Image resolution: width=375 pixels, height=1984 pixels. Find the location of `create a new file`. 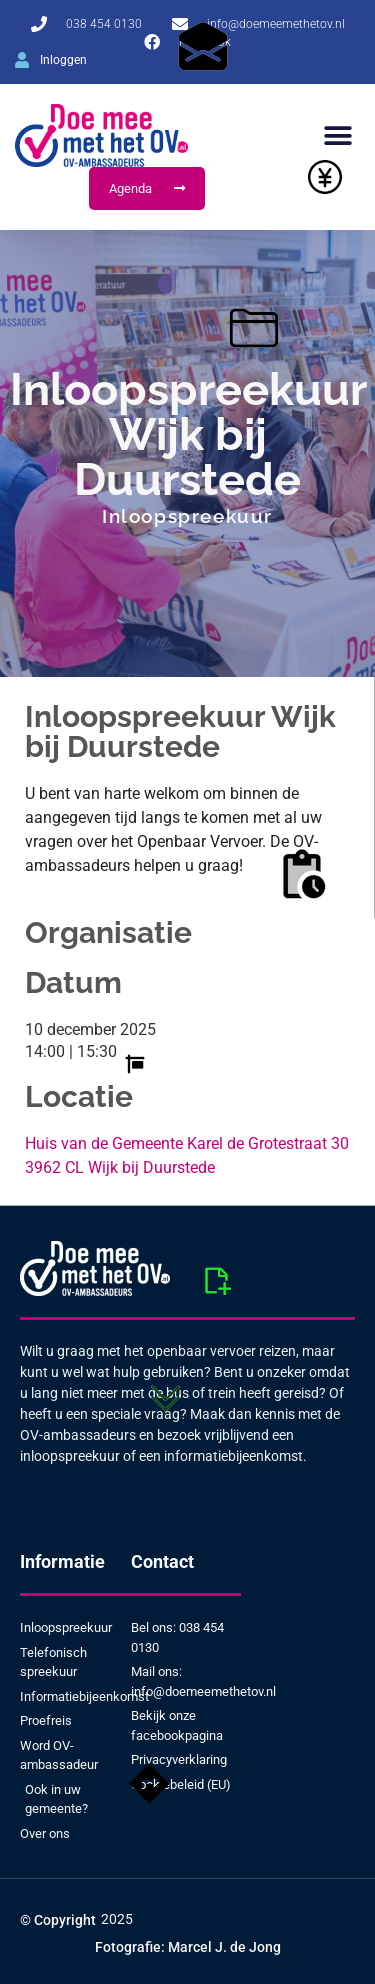

create a new file is located at coordinates (216, 1280).